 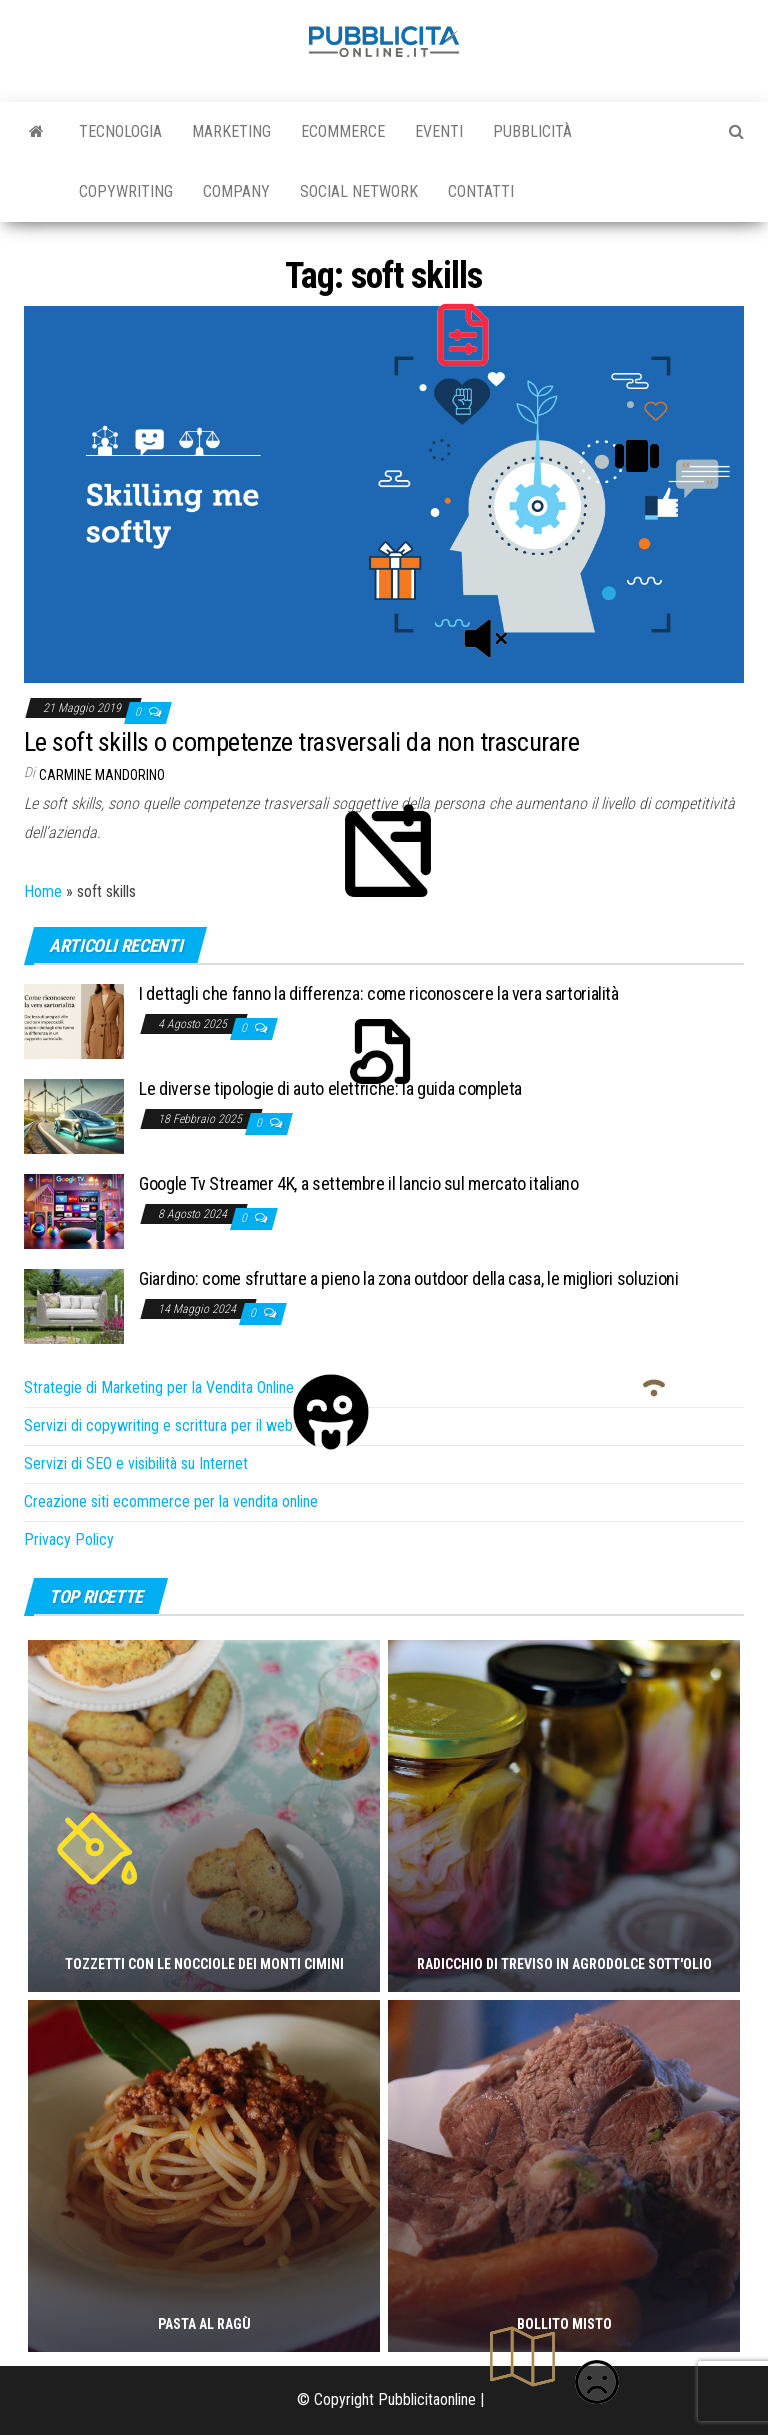 What do you see at coordinates (388, 854) in the screenshot?
I see `indicates calendar or scheduling is disabled` at bounding box center [388, 854].